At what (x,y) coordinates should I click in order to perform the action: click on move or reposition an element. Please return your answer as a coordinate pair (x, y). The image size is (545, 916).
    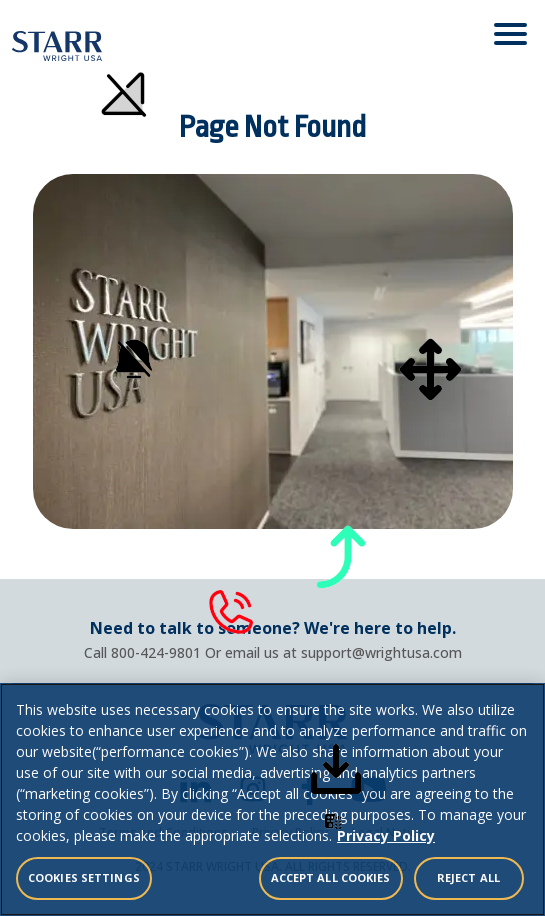
    Looking at the image, I should click on (430, 369).